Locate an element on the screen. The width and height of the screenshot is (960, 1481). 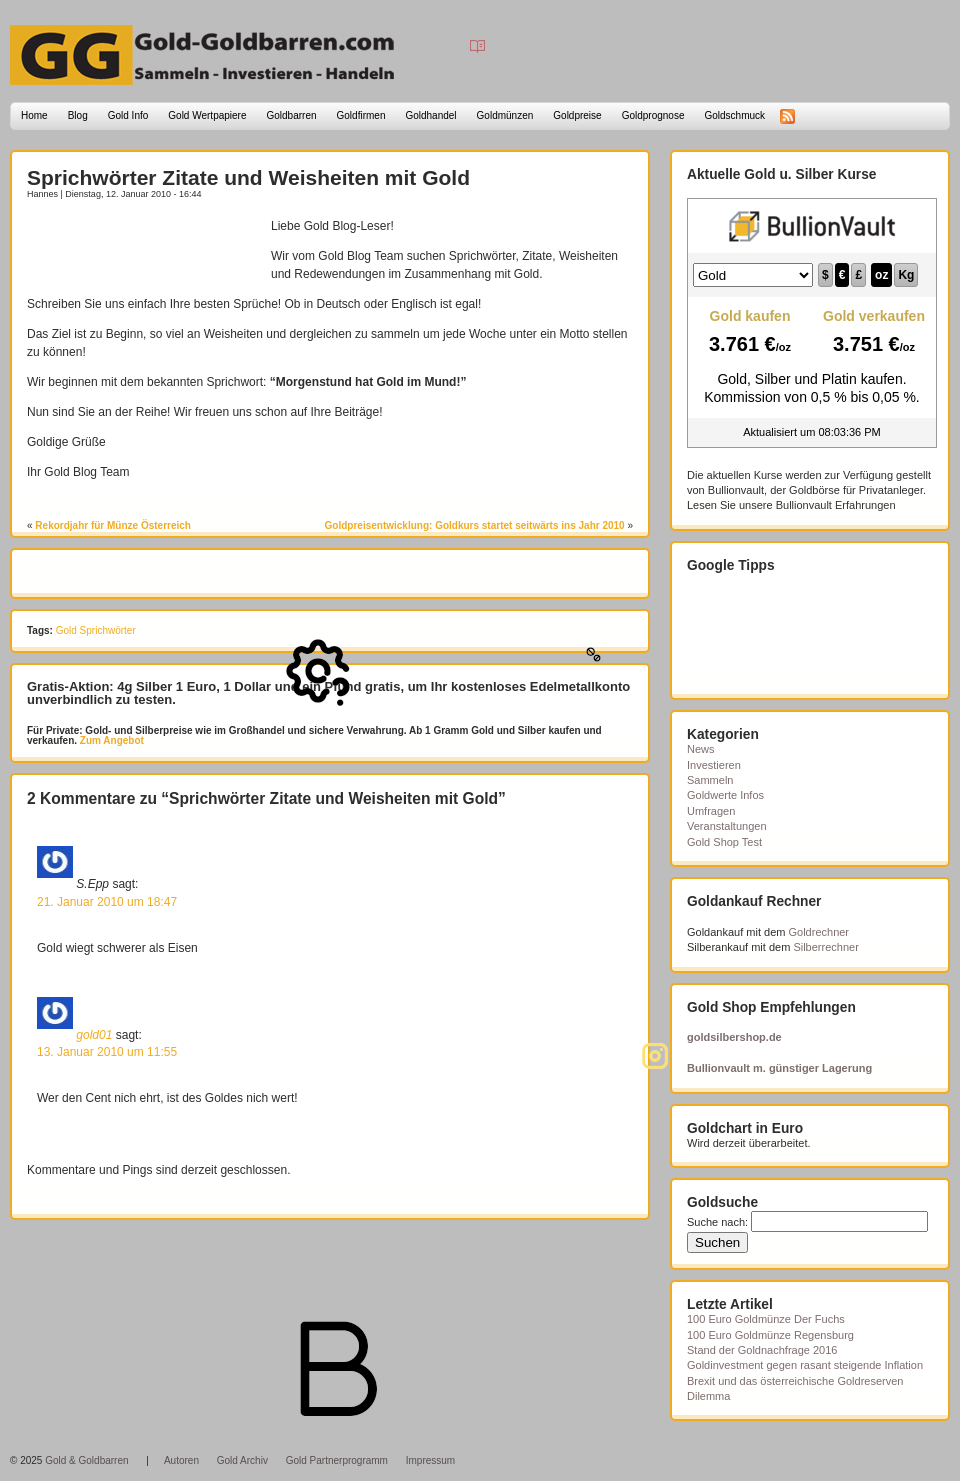
open reading mode or e-reader is located at coordinates (477, 45).